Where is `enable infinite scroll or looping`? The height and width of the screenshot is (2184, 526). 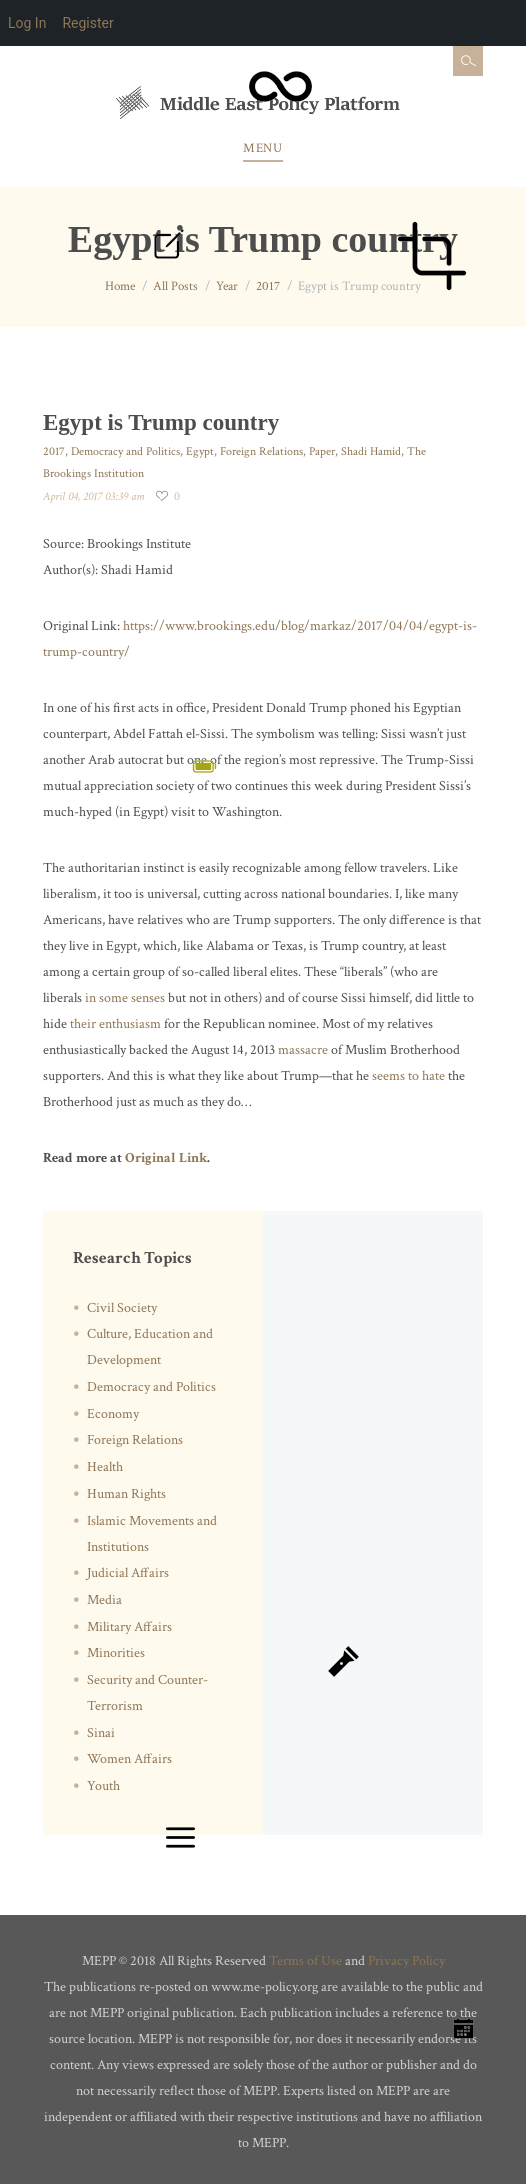 enable infinite scroll or looping is located at coordinates (280, 86).